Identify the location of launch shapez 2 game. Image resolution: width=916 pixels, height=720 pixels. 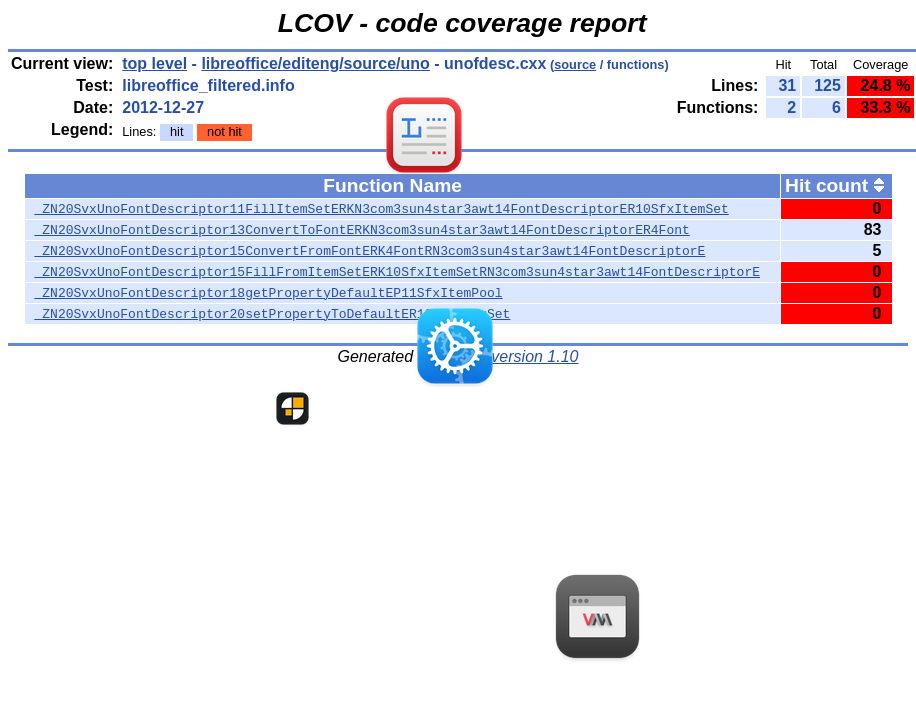
(292, 408).